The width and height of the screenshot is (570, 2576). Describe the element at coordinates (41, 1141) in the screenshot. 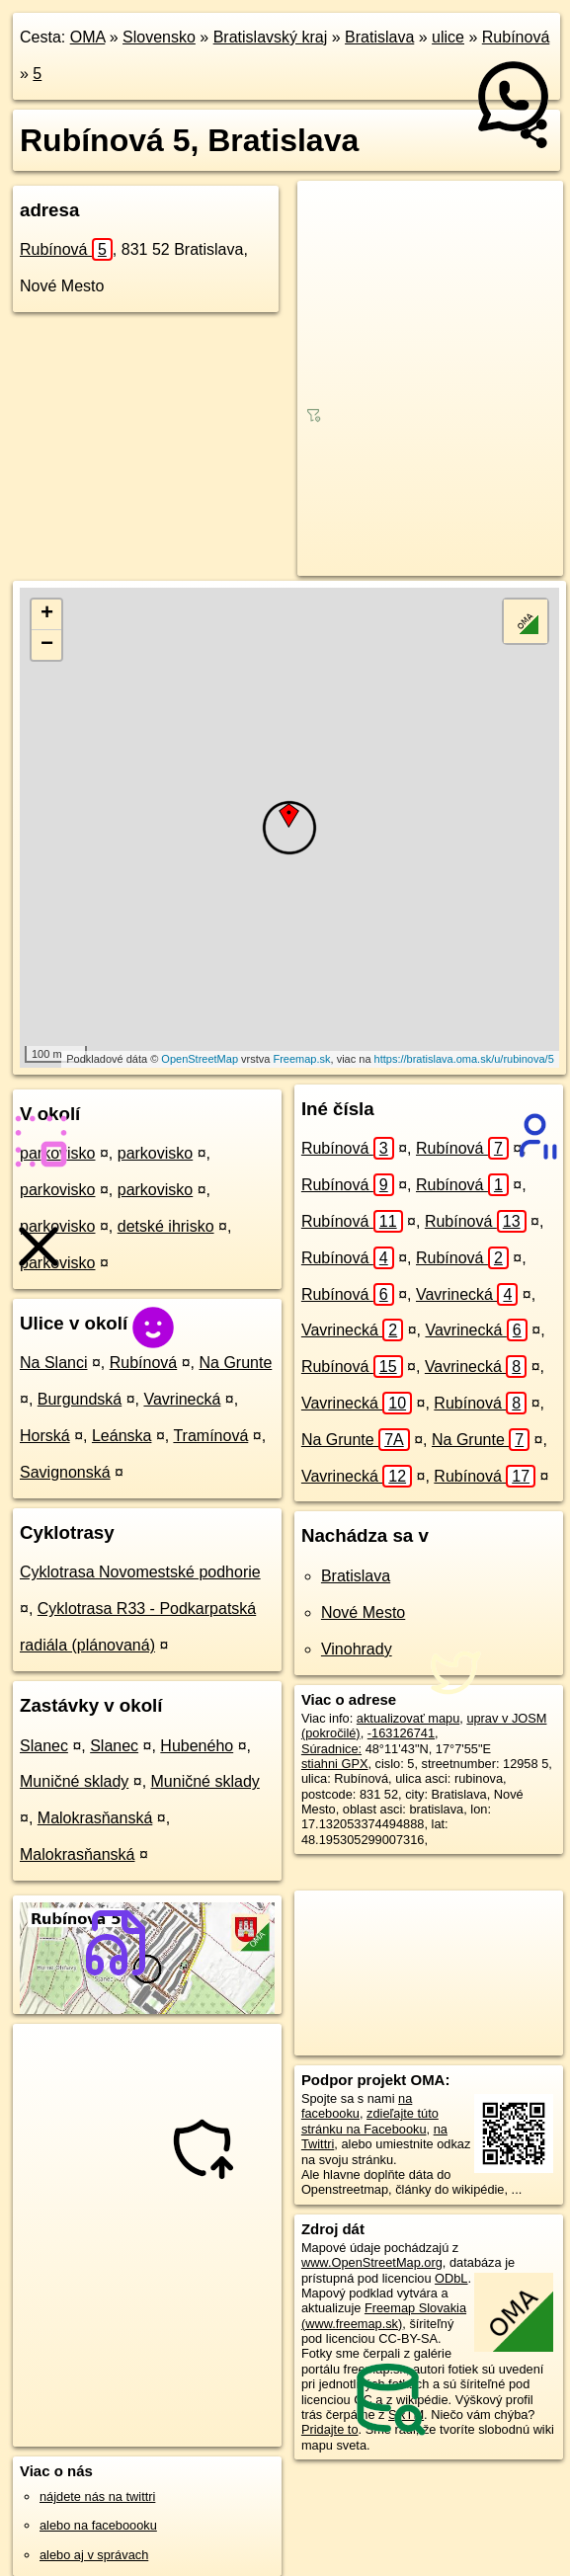

I see `align element to bottom-right corner` at that location.